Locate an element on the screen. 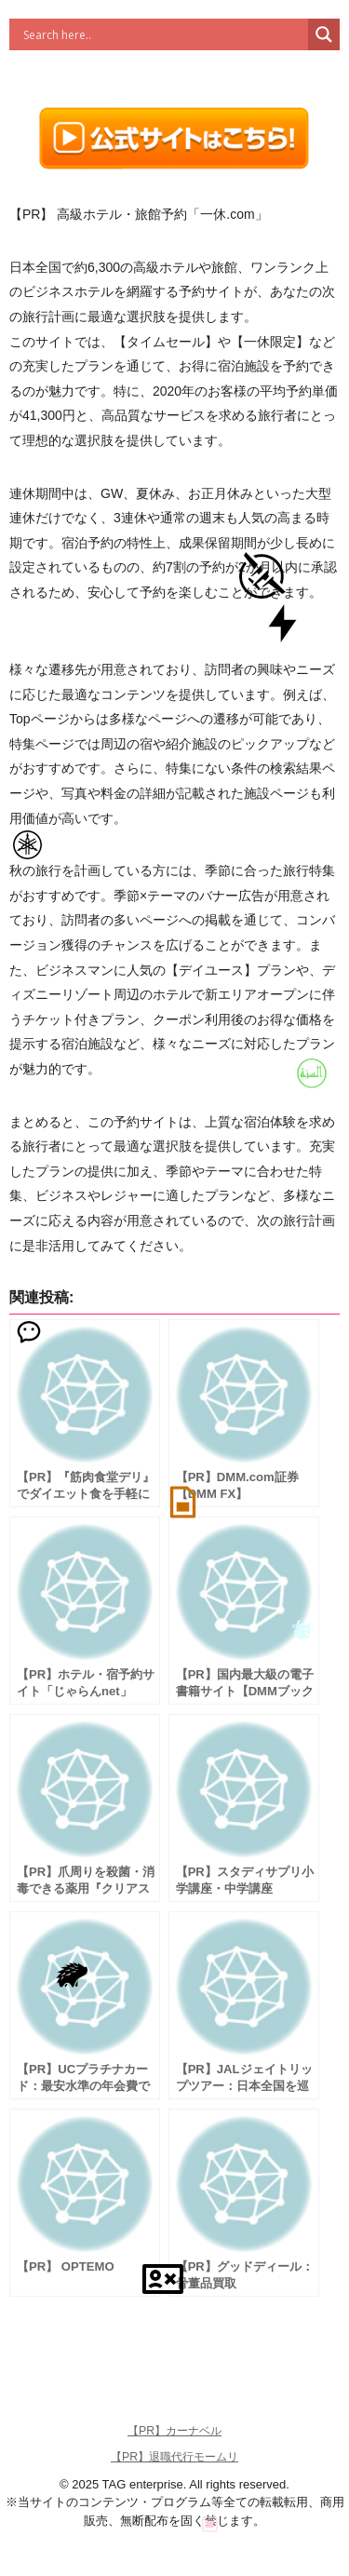 The width and height of the screenshot is (349, 2576). open the HappyCow app for finding vegan and vegetarian restaurants is located at coordinates (302, 1629).